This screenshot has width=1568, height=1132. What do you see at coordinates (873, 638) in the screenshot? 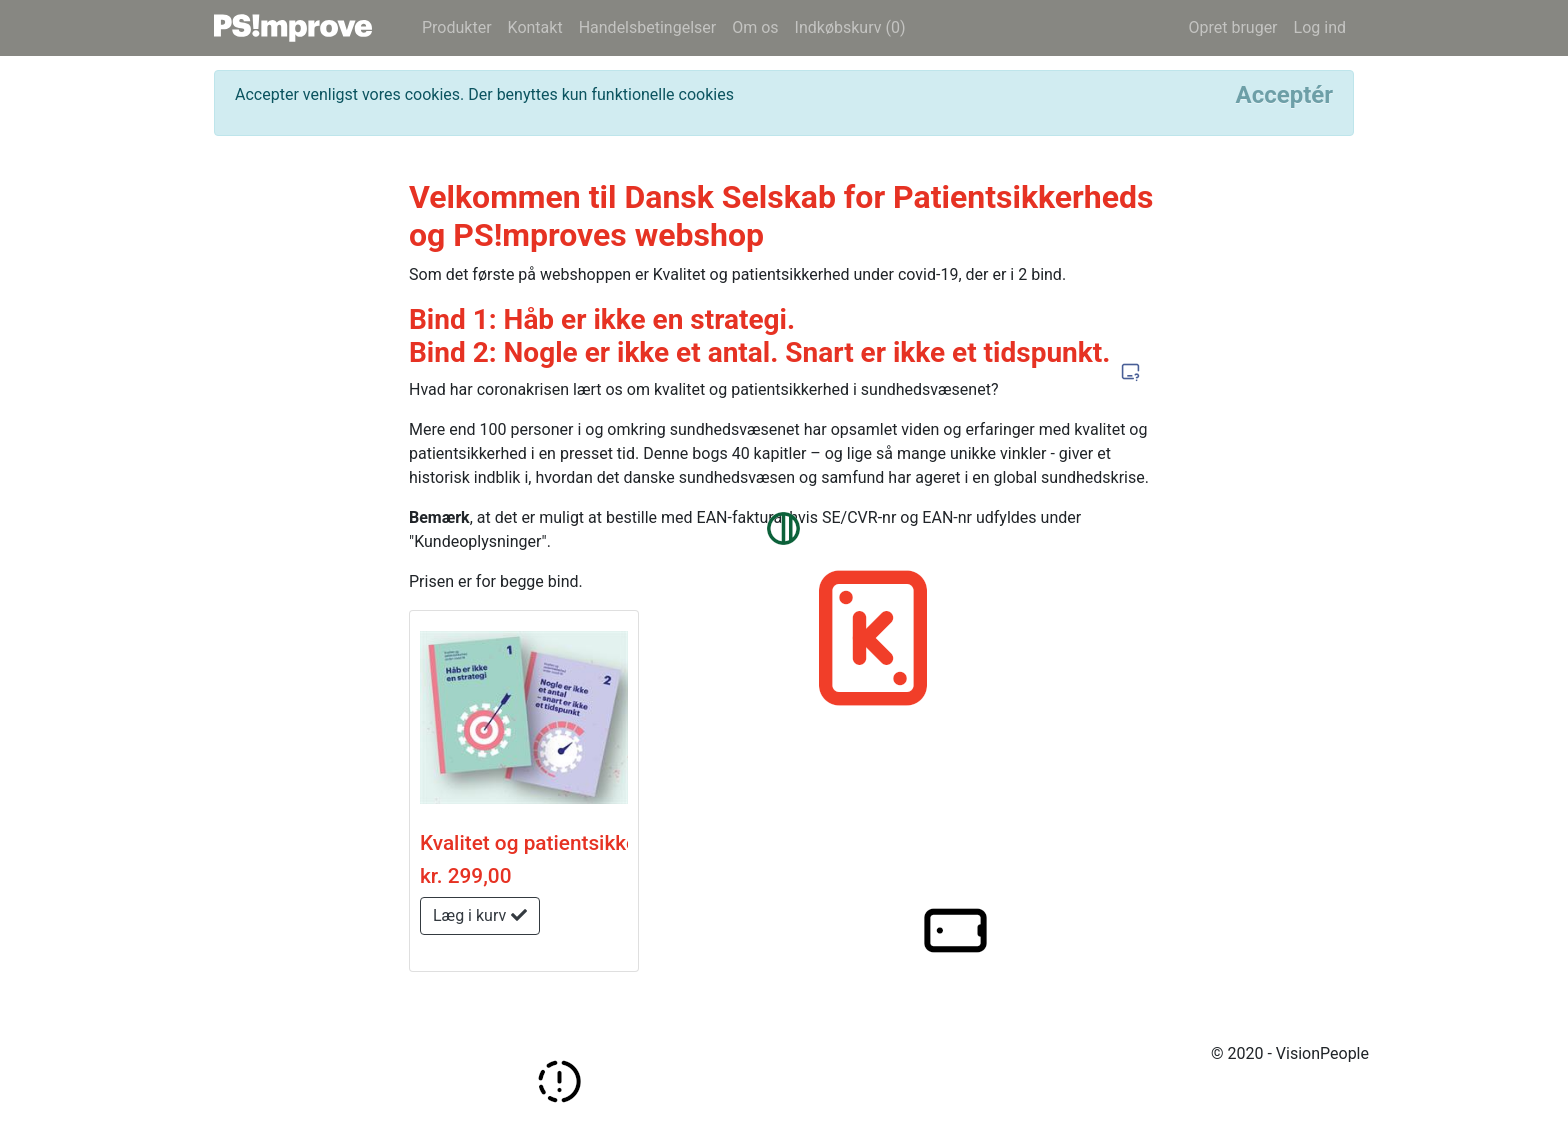
I see `king playing card in a card game app` at bounding box center [873, 638].